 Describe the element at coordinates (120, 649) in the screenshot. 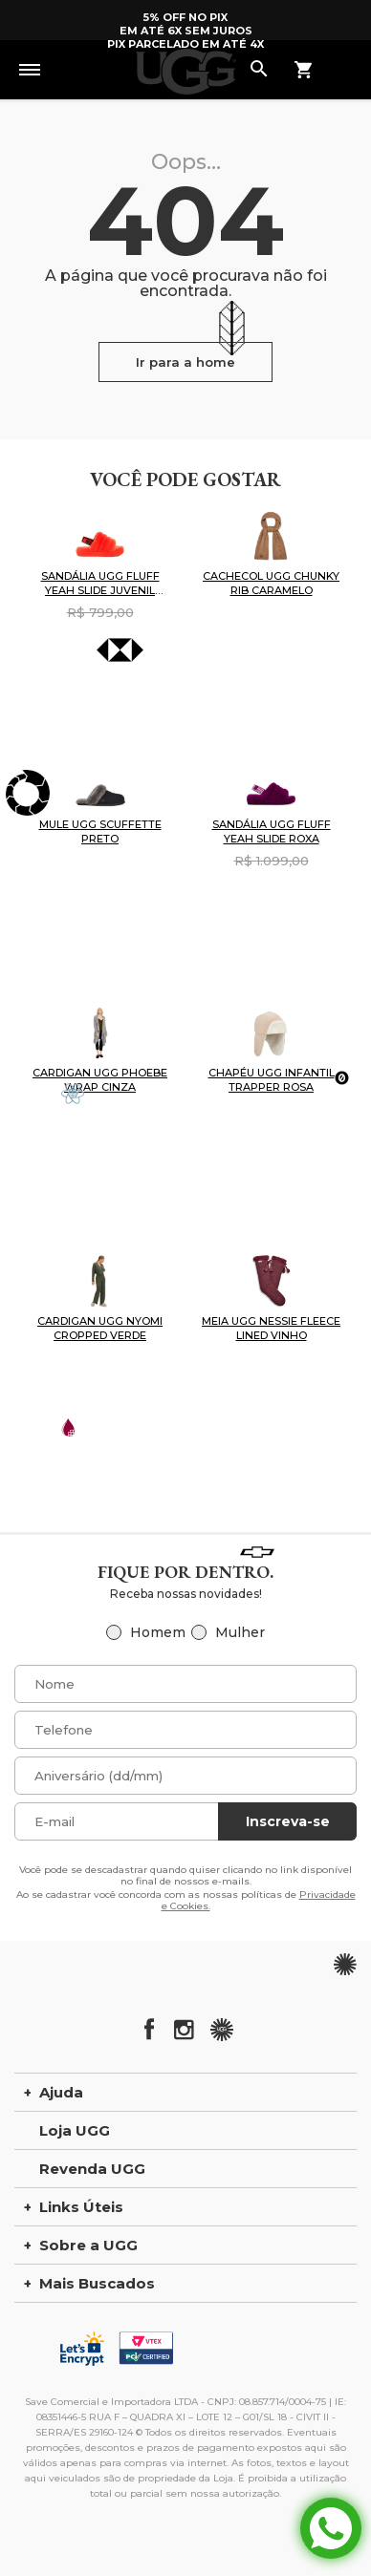

I see `open HSBC banking app` at that location.